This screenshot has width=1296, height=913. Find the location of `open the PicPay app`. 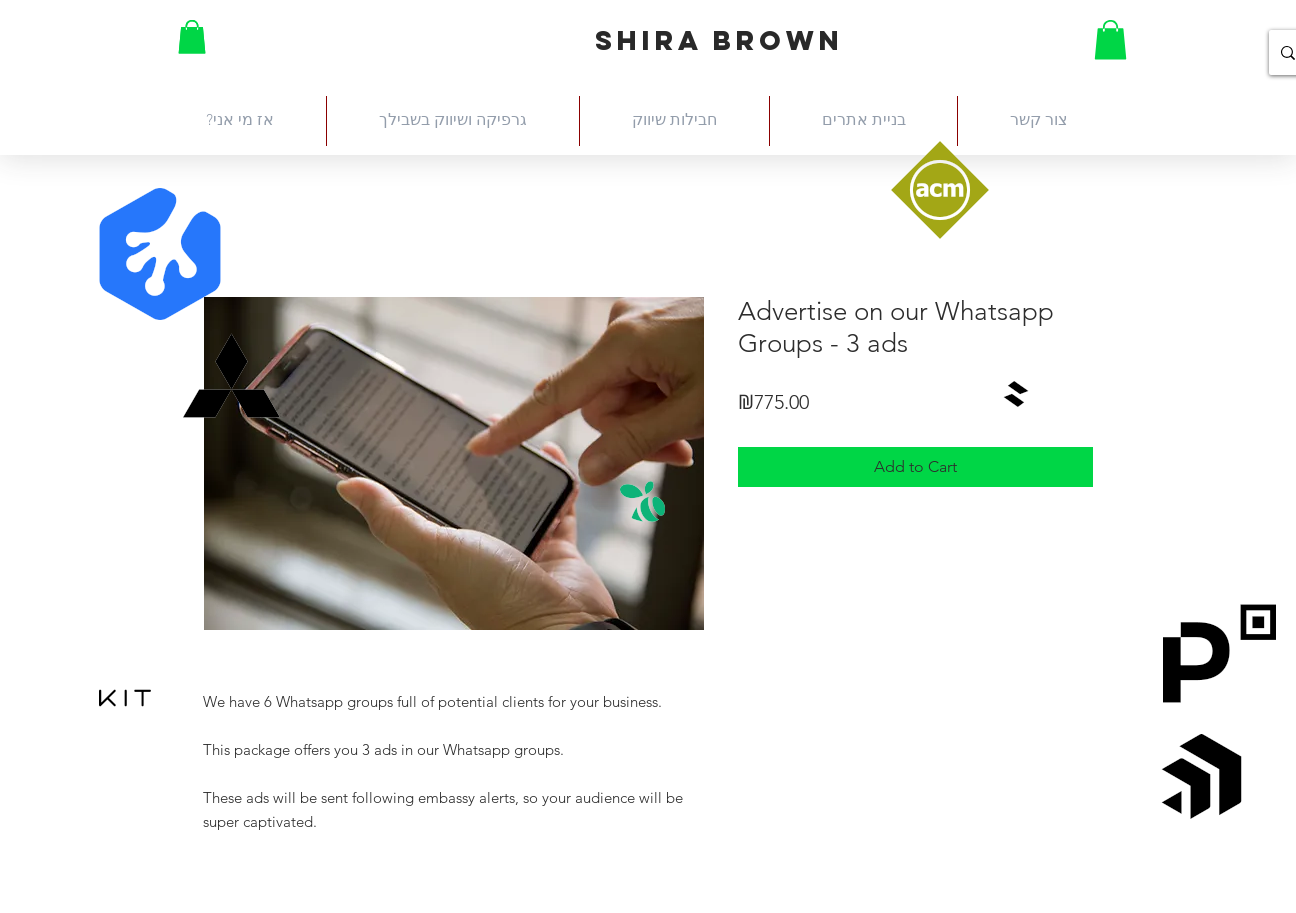

open the PicPay app is located at coordinates (1219, 653).